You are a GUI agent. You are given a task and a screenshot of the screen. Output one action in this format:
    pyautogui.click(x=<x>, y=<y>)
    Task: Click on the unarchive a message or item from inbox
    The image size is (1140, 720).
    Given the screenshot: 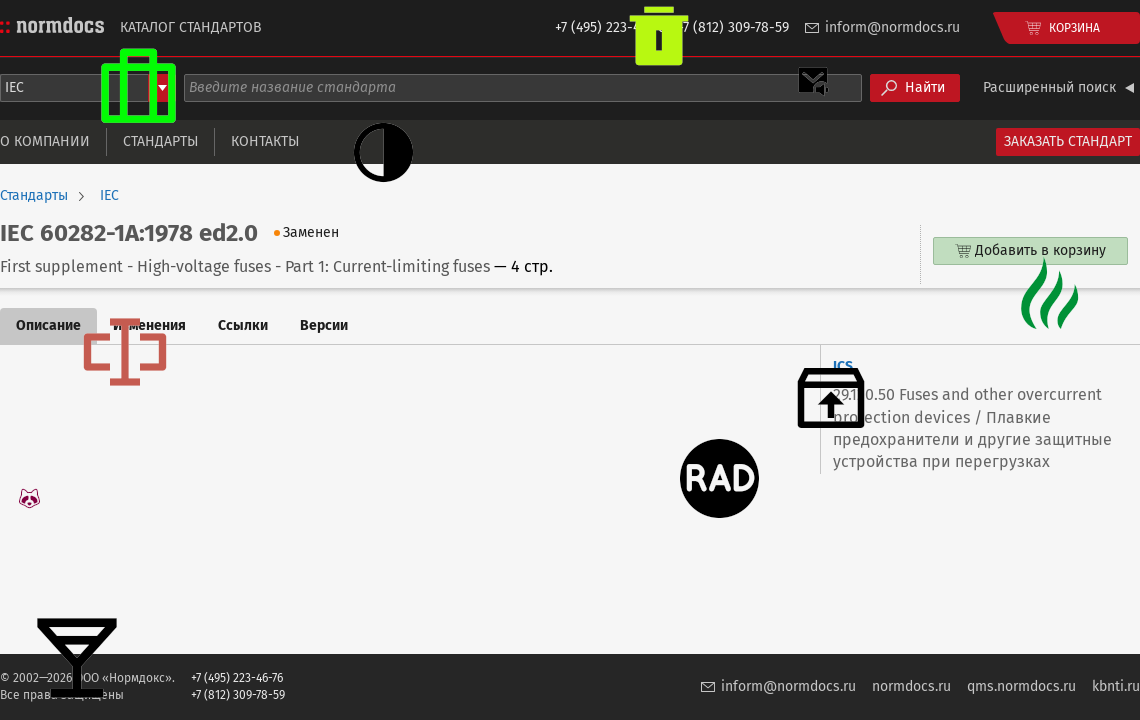 What is the action you would take?
    pyautogui.click(x=831, y=398)
    